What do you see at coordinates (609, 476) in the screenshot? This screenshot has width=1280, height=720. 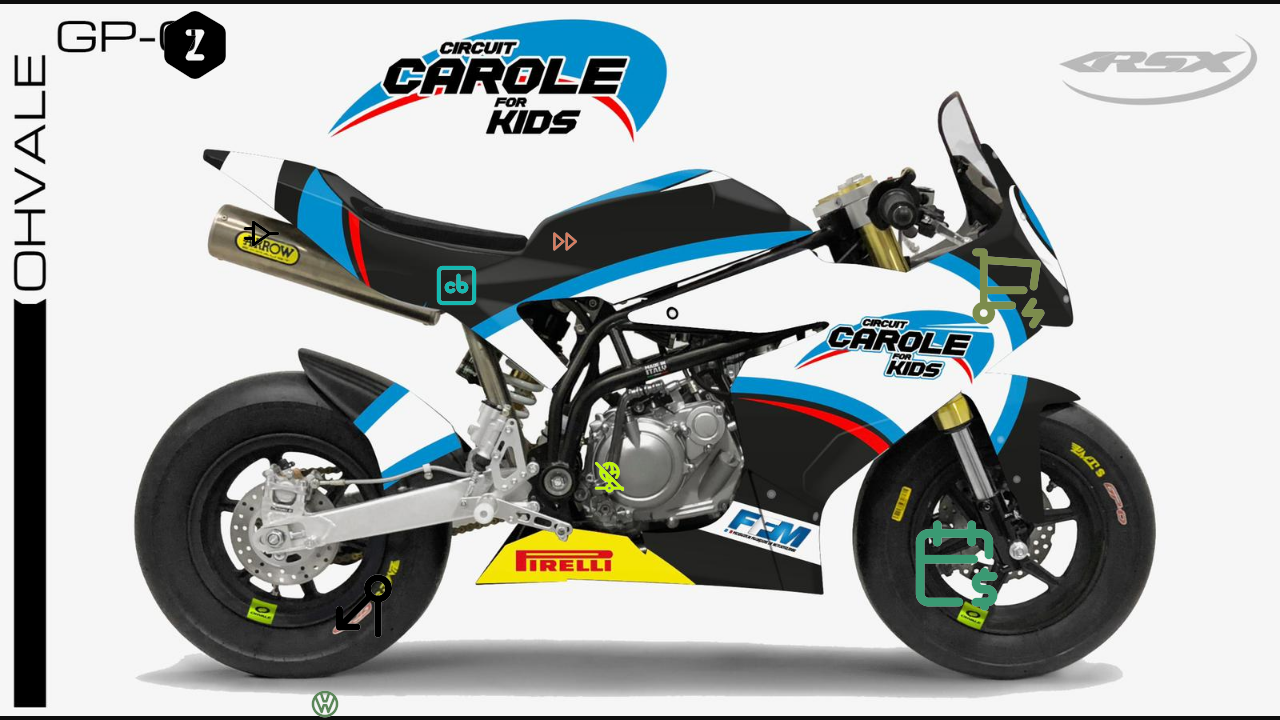 I see `network connection unavailable` at bounding box center [609, 476].